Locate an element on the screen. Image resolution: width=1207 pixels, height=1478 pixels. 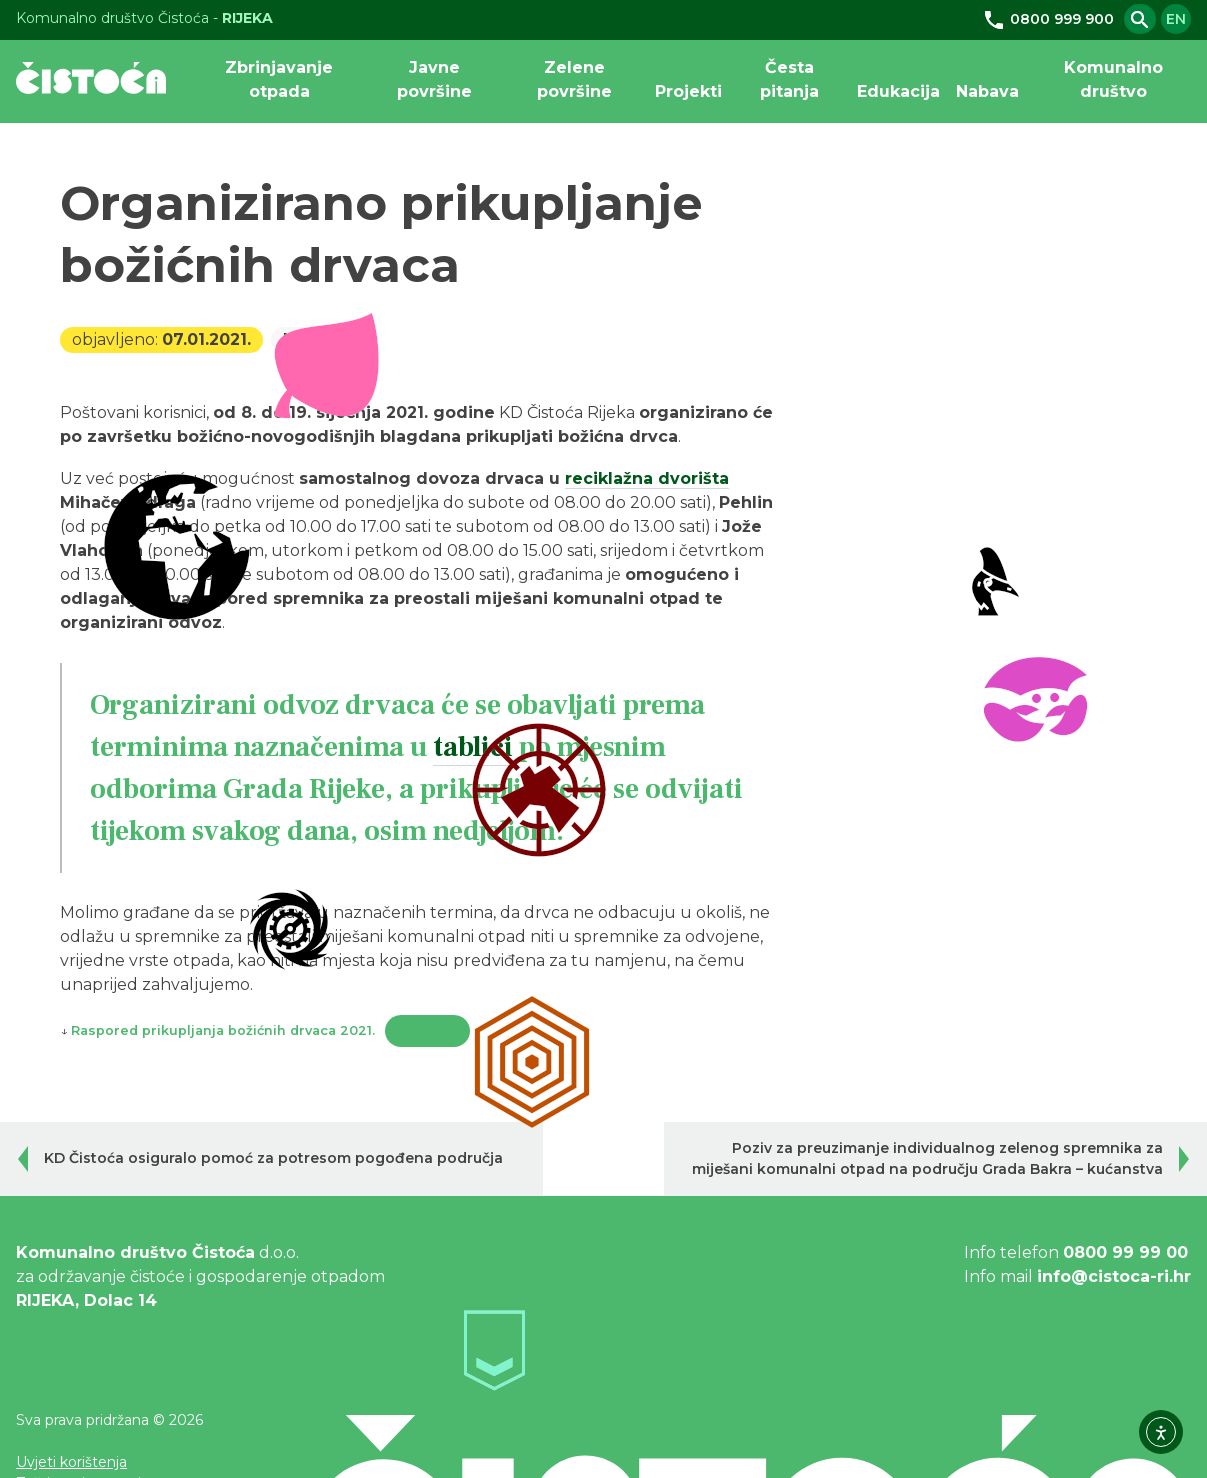
view radar or detection range settings is located at coordinates (539, 790).